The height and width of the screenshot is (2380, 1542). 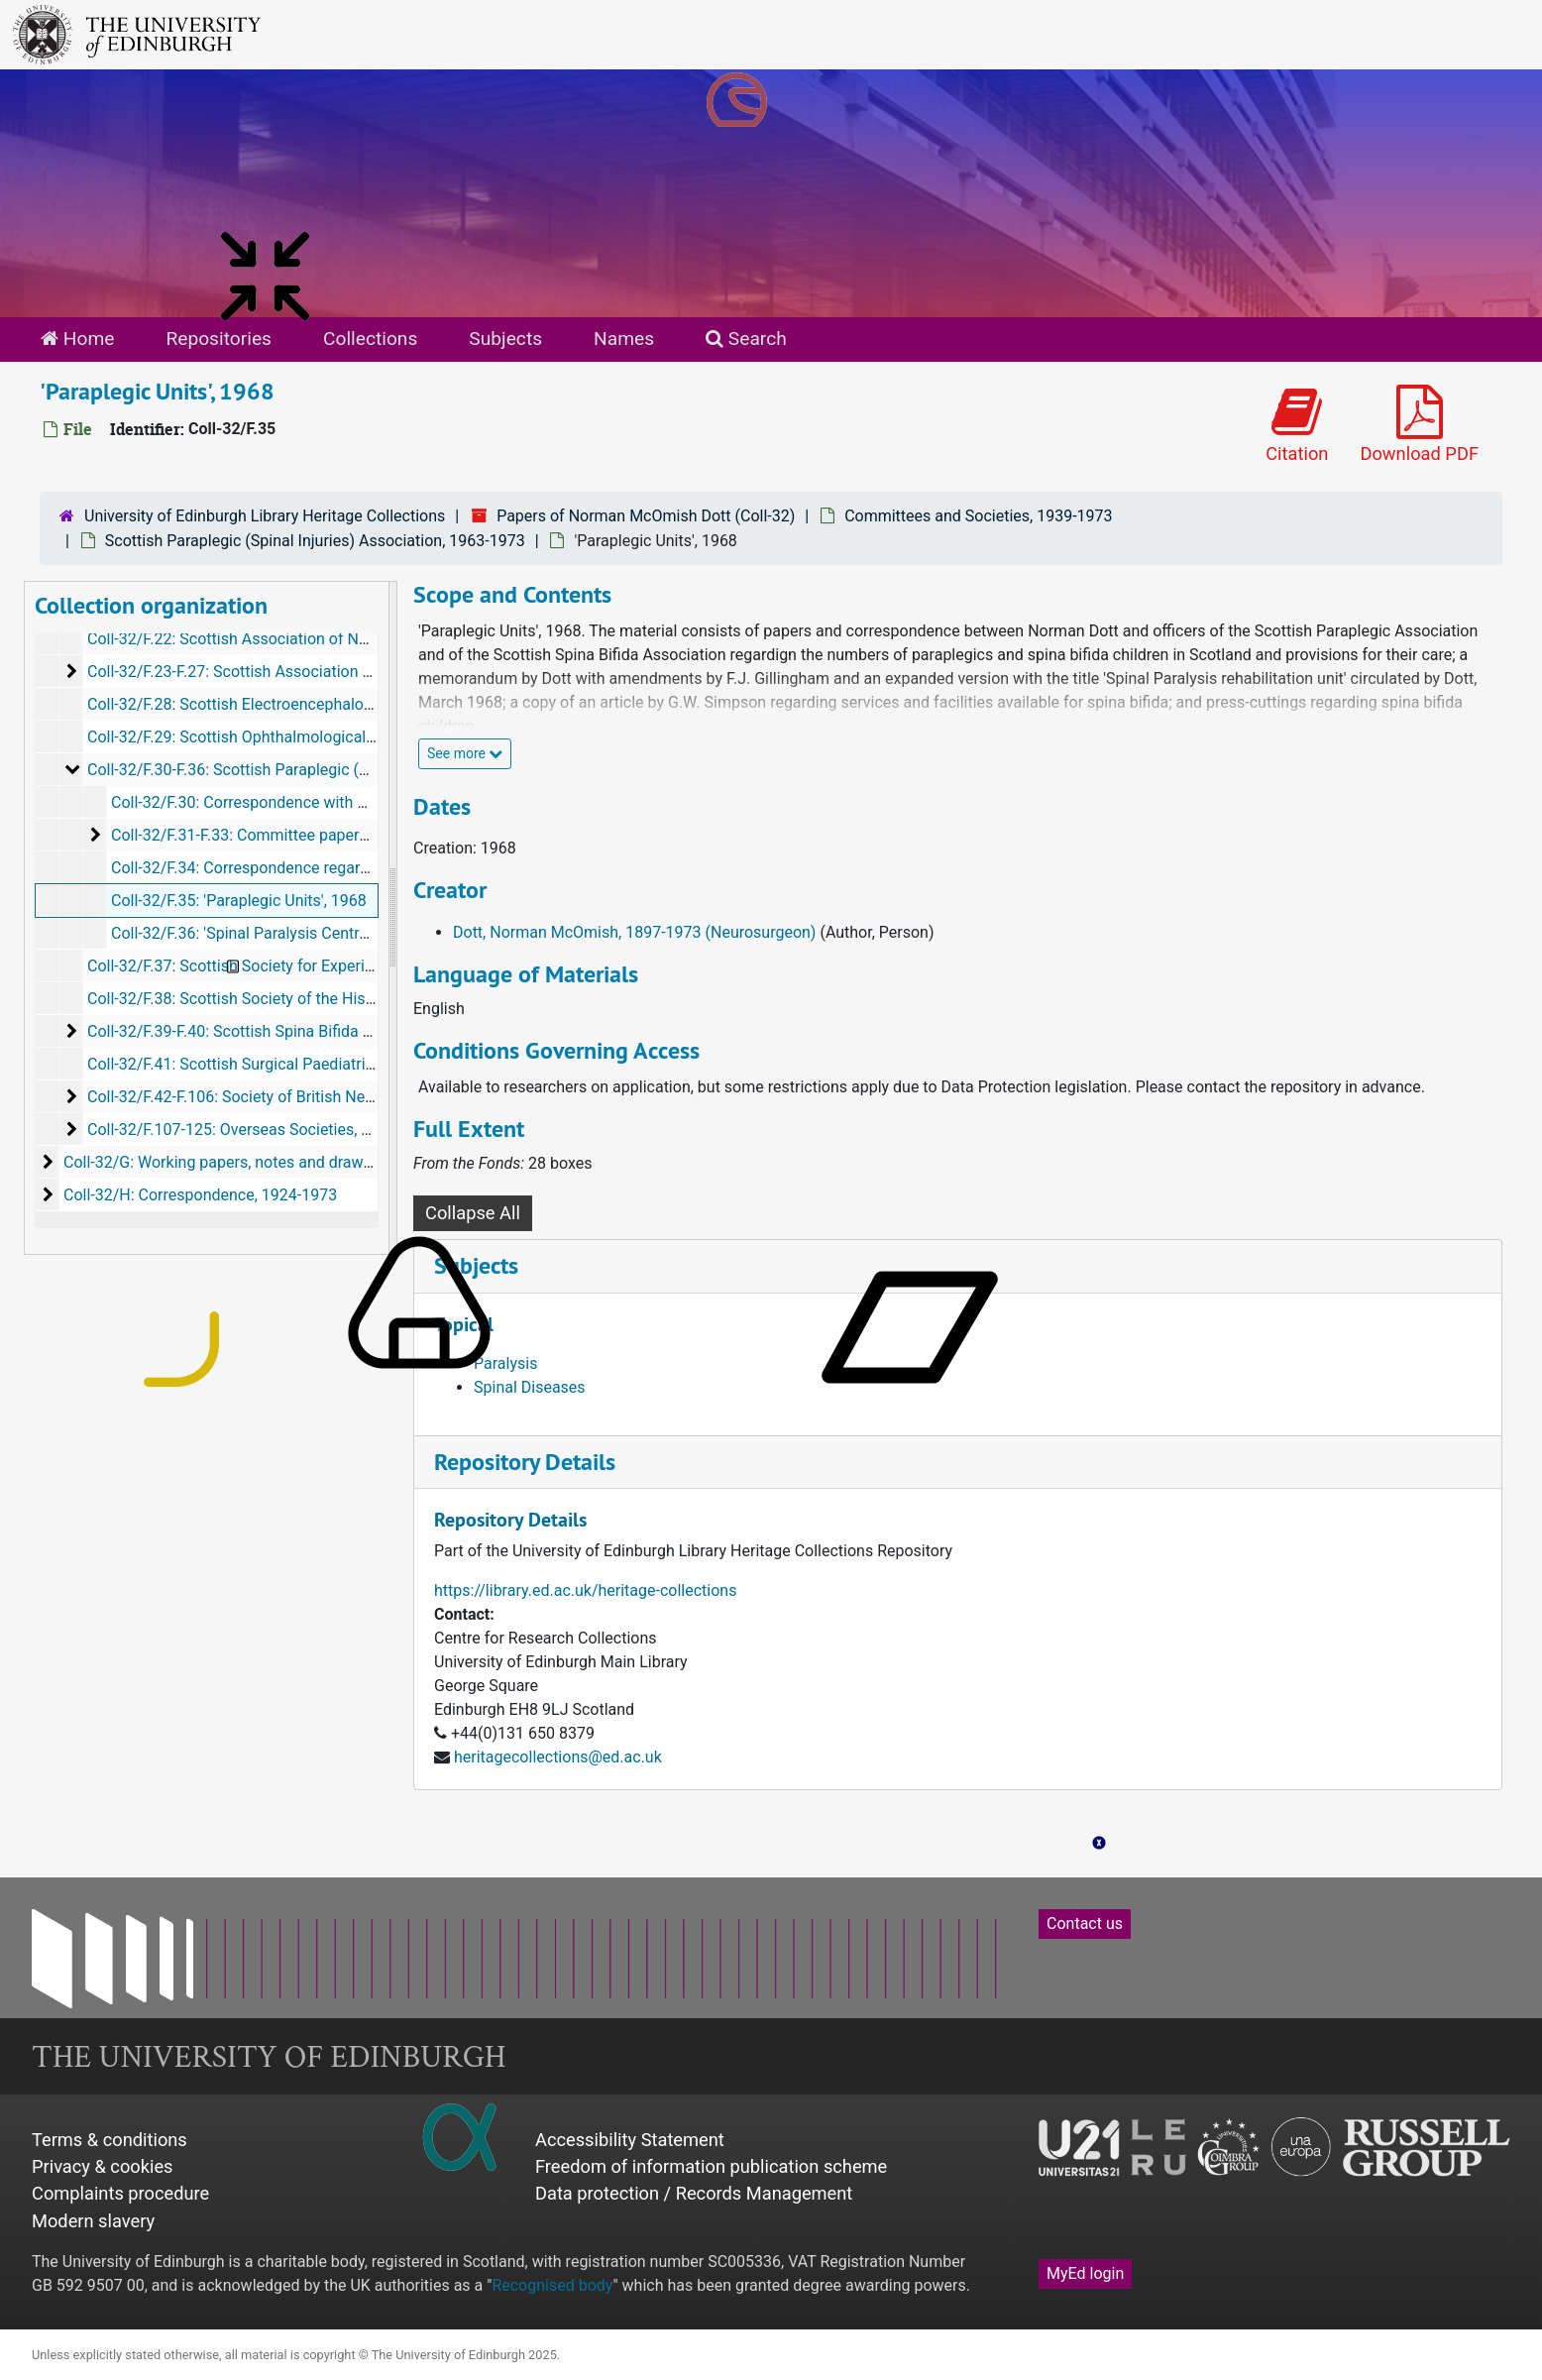 I want to click on close or dismiss a dialog, so click(x=1099, y=1843).